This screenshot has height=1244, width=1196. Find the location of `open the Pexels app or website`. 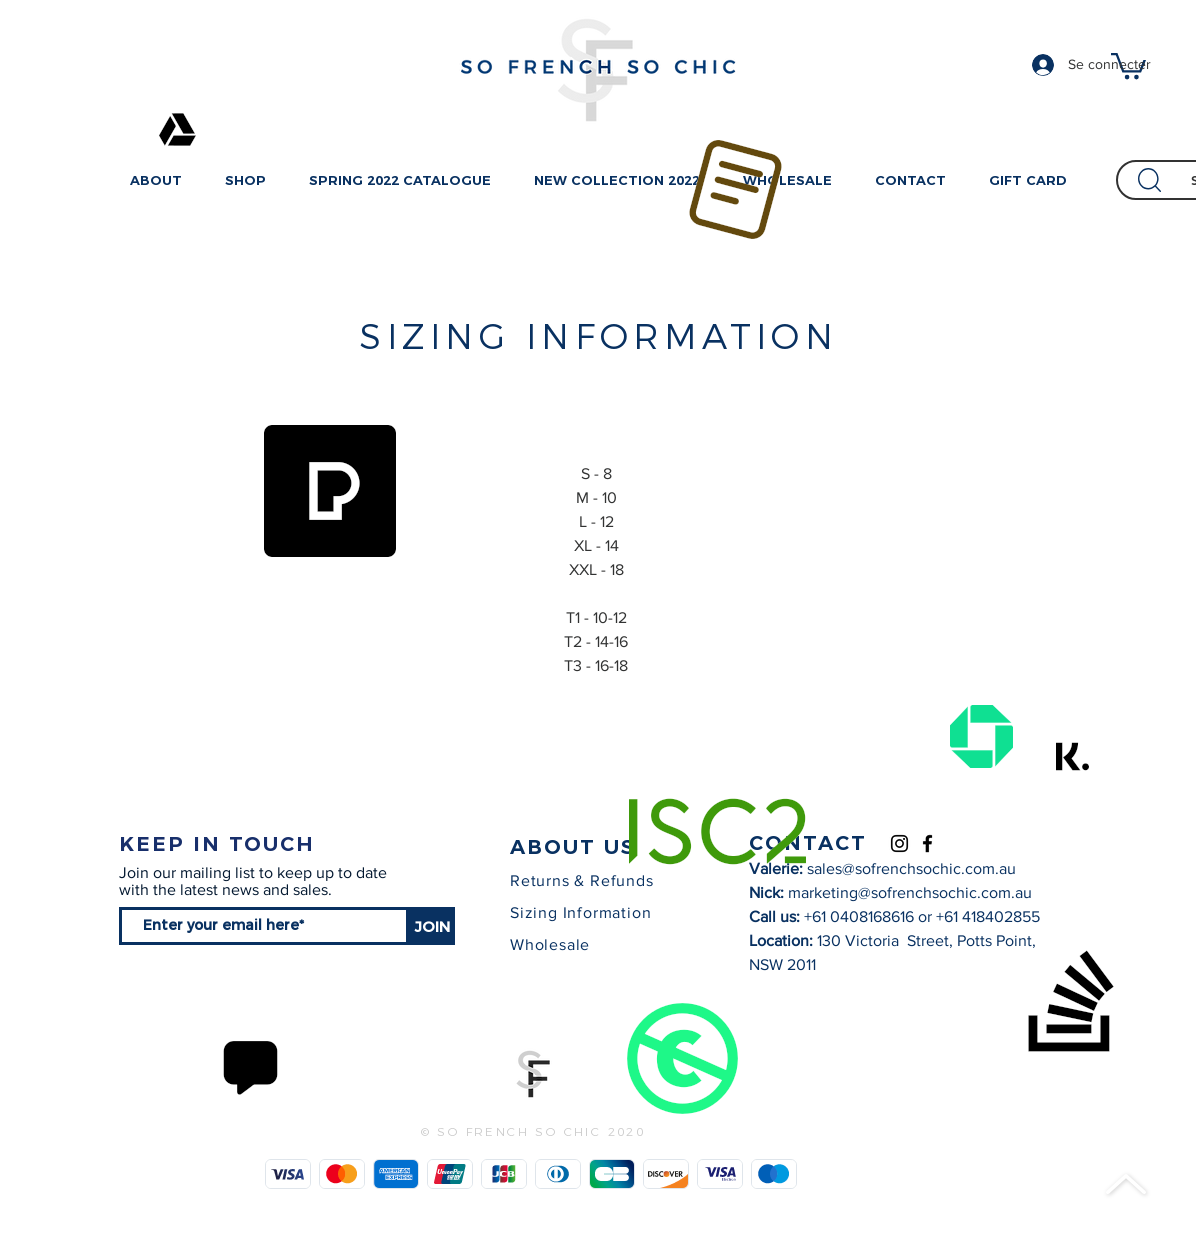

open the Pexels app or website is located at coordinates (330, 491).